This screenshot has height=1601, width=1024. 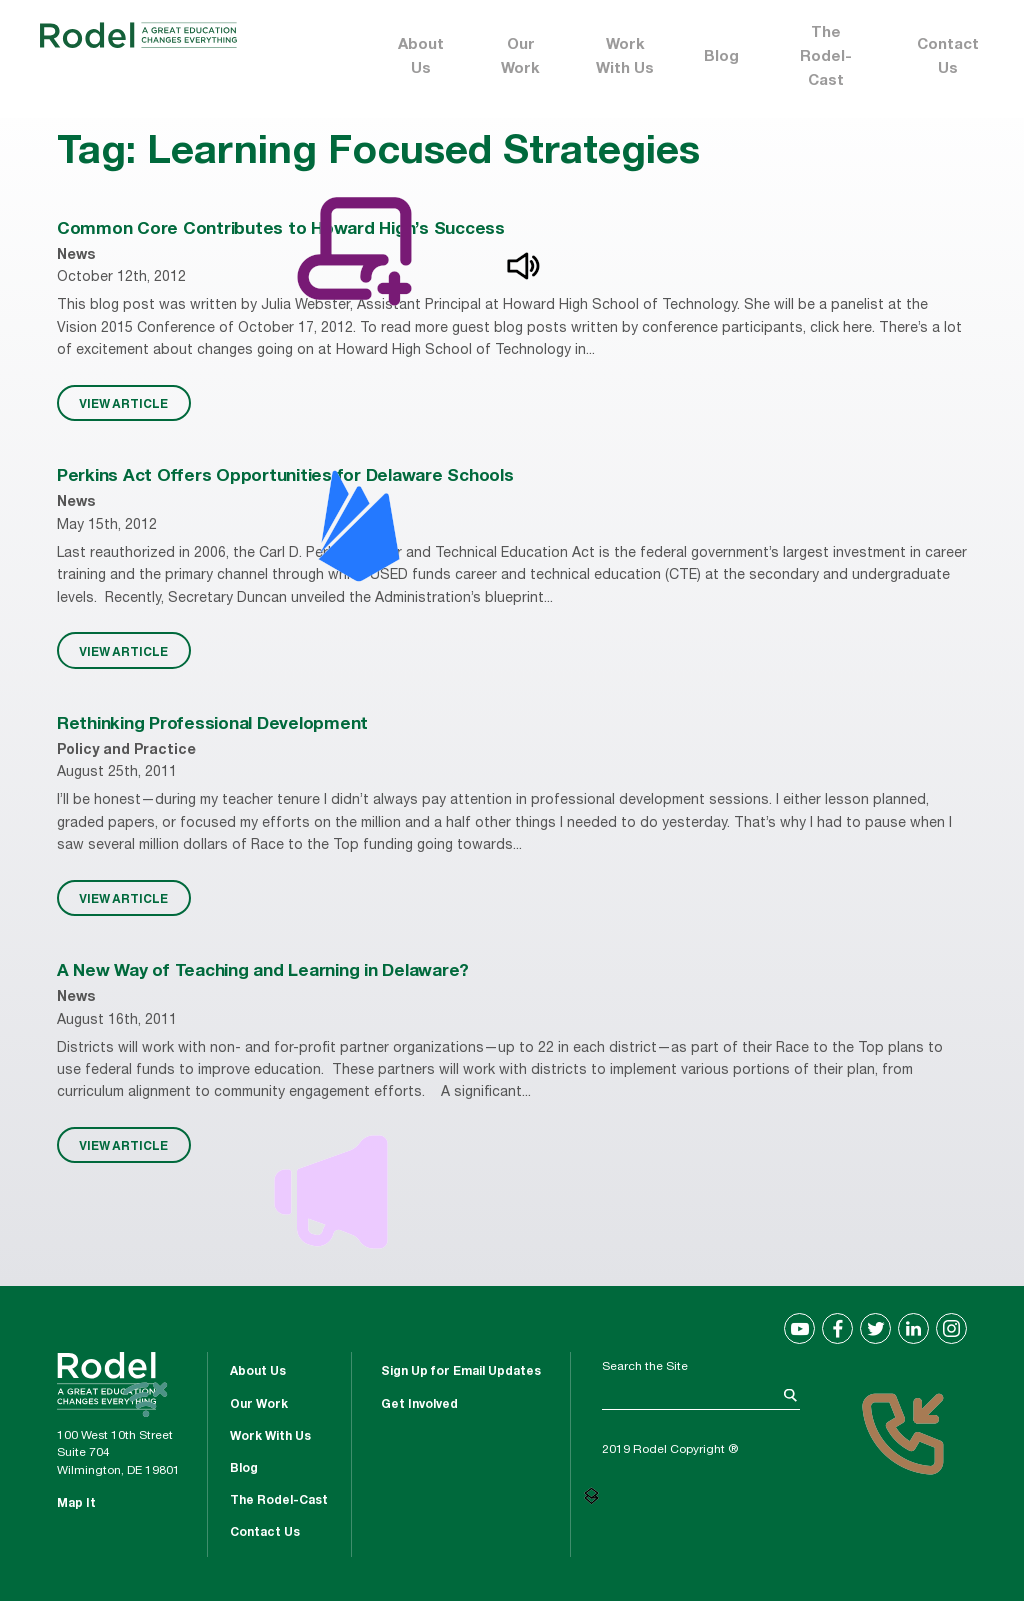 What do you see at coordinates (146, 1399) in the screenshot?
I see `no wifi connection available` at bounding box center [146, 1399].